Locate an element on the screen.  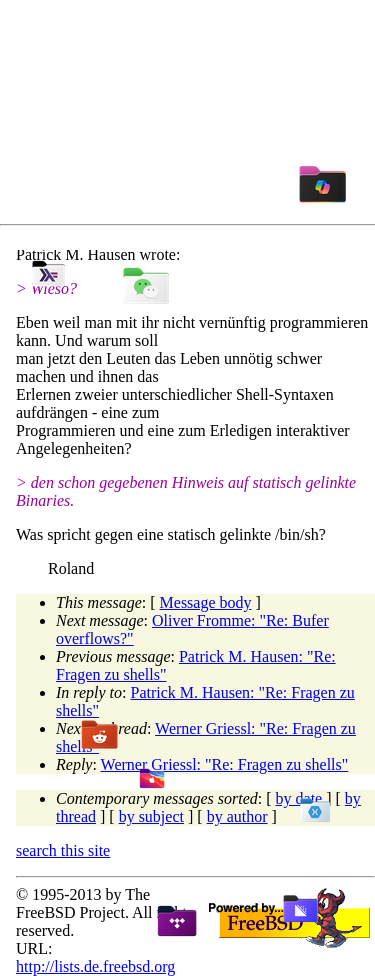
folder containing saved reddit content is located at coordinates (99, 735).